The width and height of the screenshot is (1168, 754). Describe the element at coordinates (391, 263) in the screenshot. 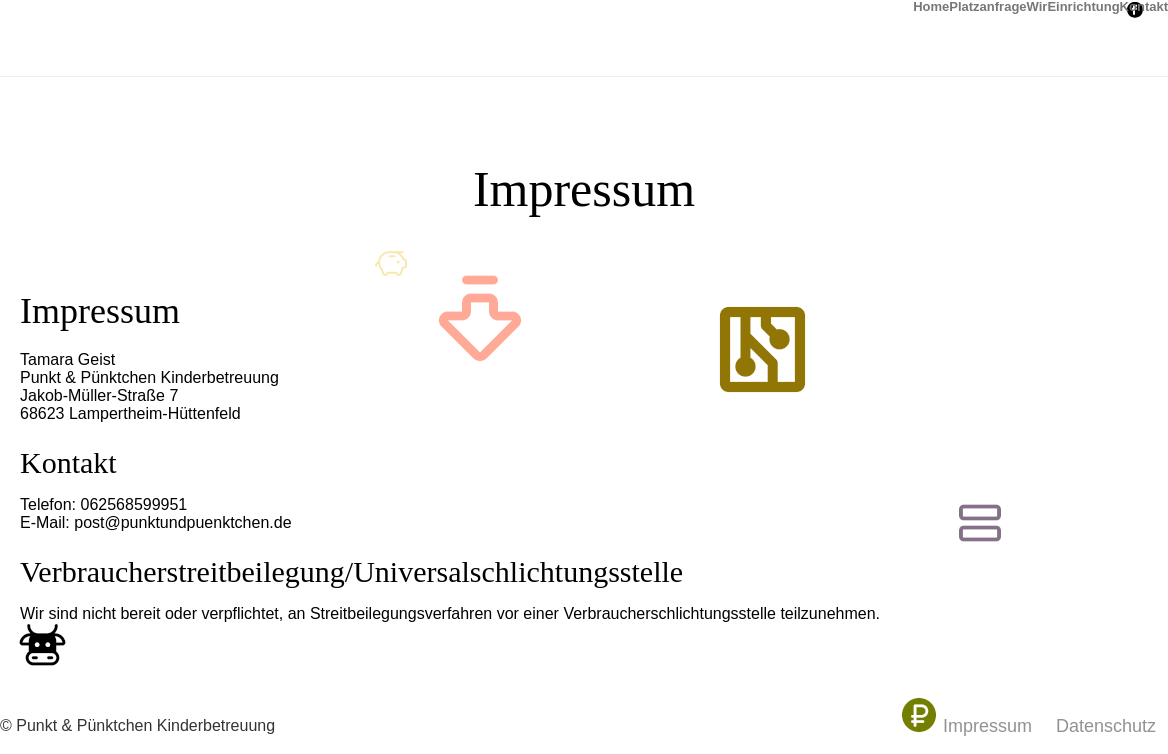

I see `view your savings or budget` at that location.